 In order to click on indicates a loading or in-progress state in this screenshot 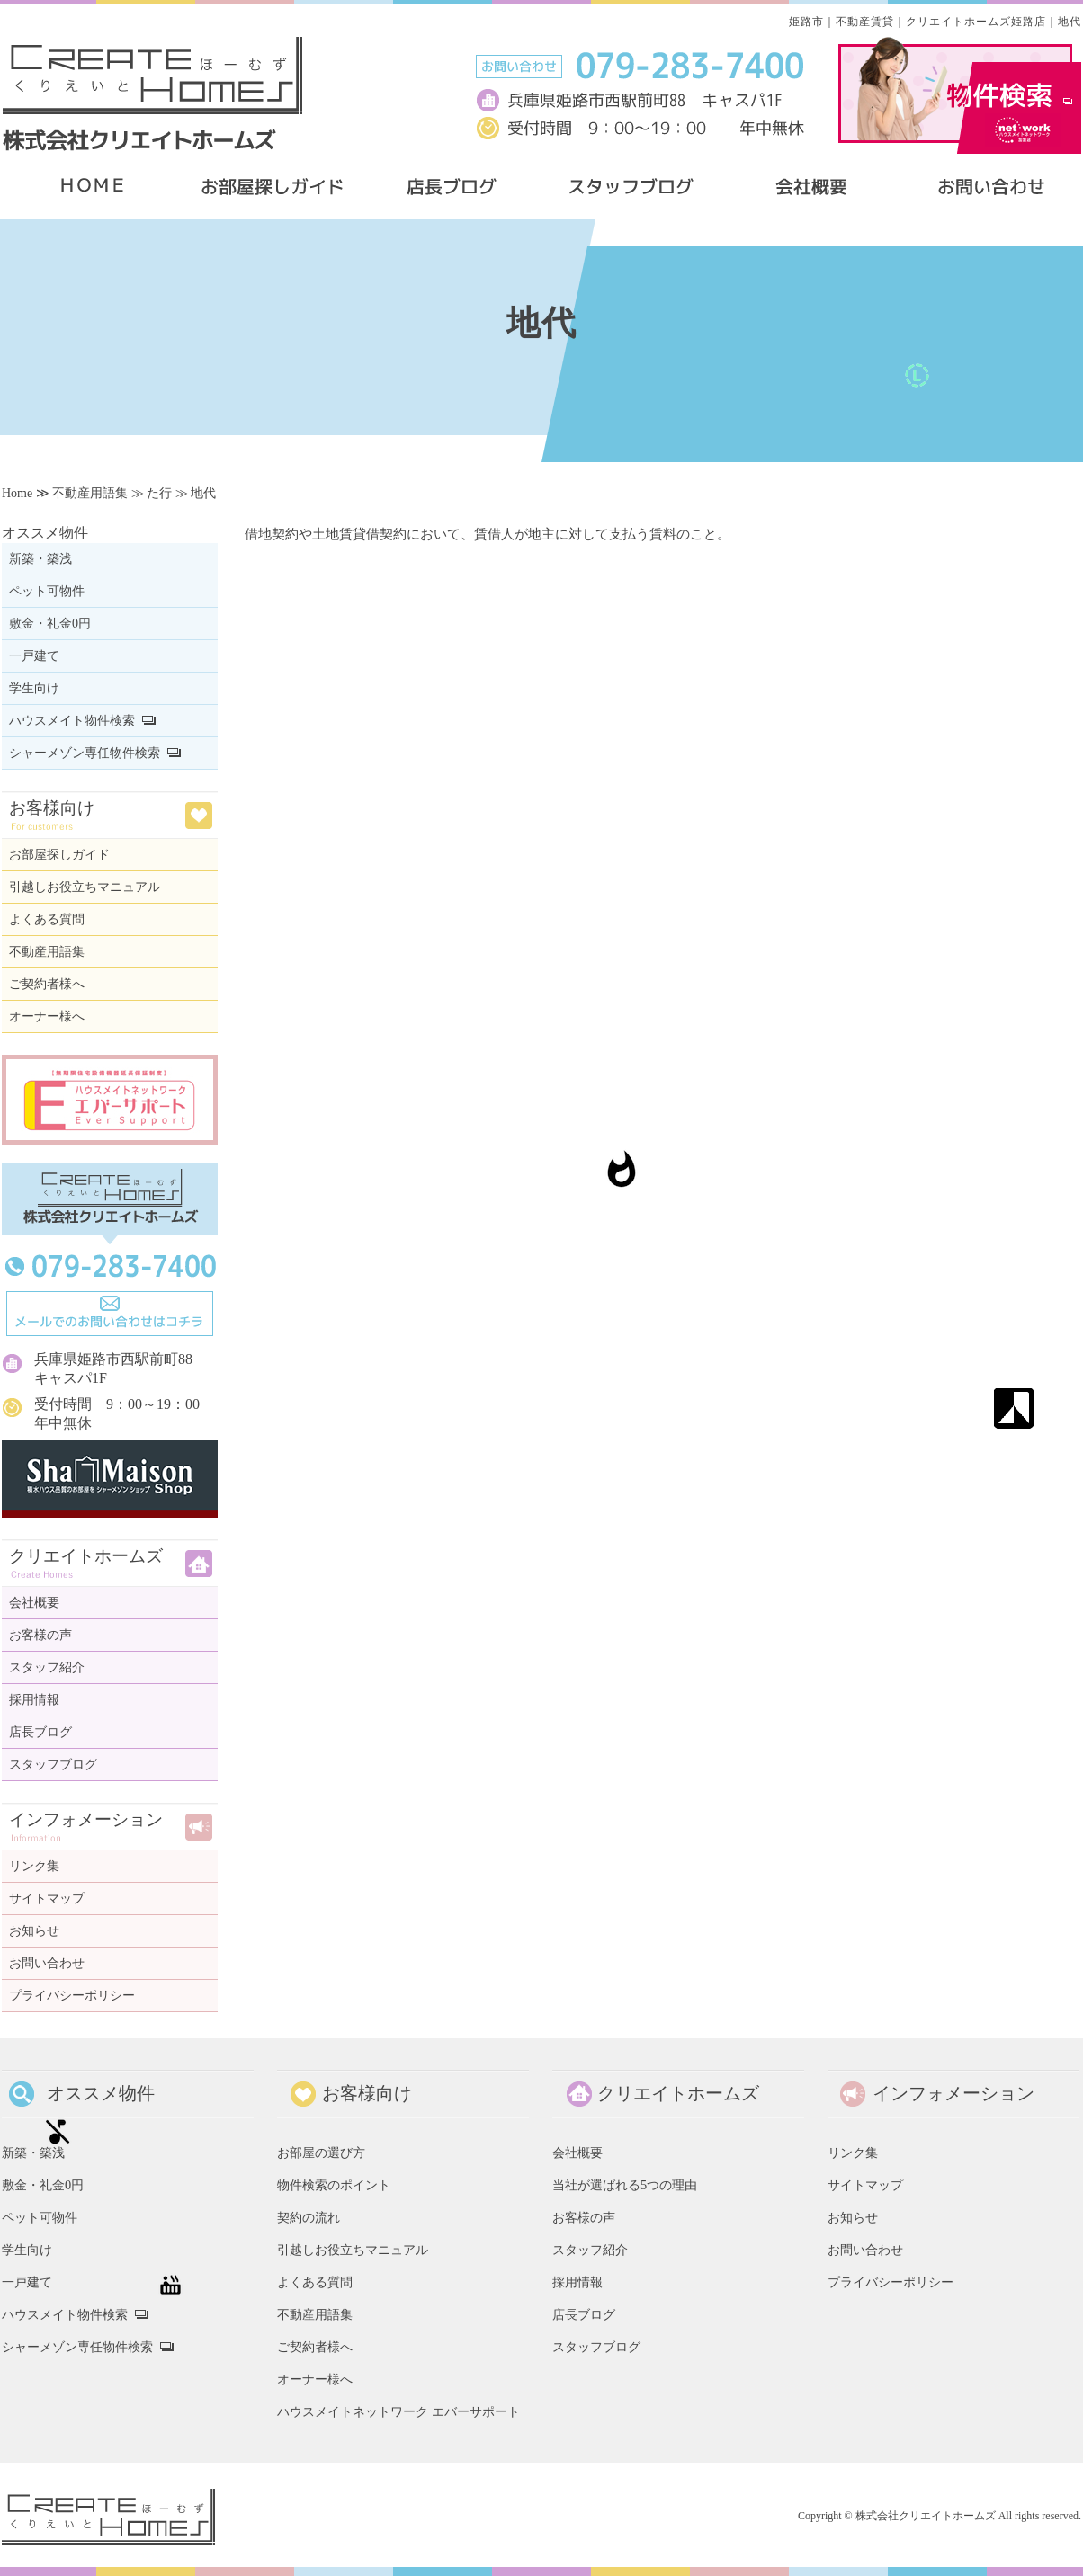, I will do `click(917, 375)`.